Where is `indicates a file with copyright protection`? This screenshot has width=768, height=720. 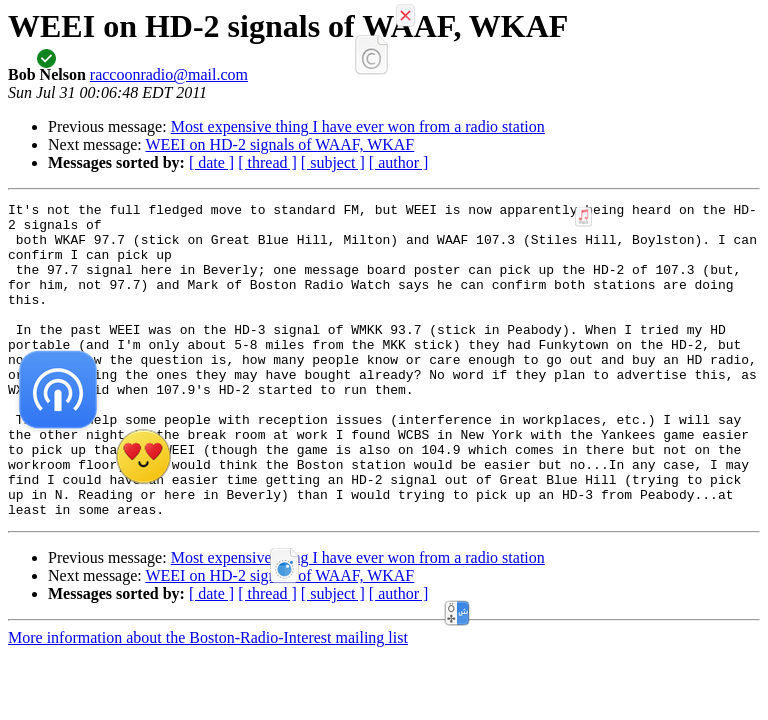
indicates a file with copyright protection is located at coordinates (371, 54).